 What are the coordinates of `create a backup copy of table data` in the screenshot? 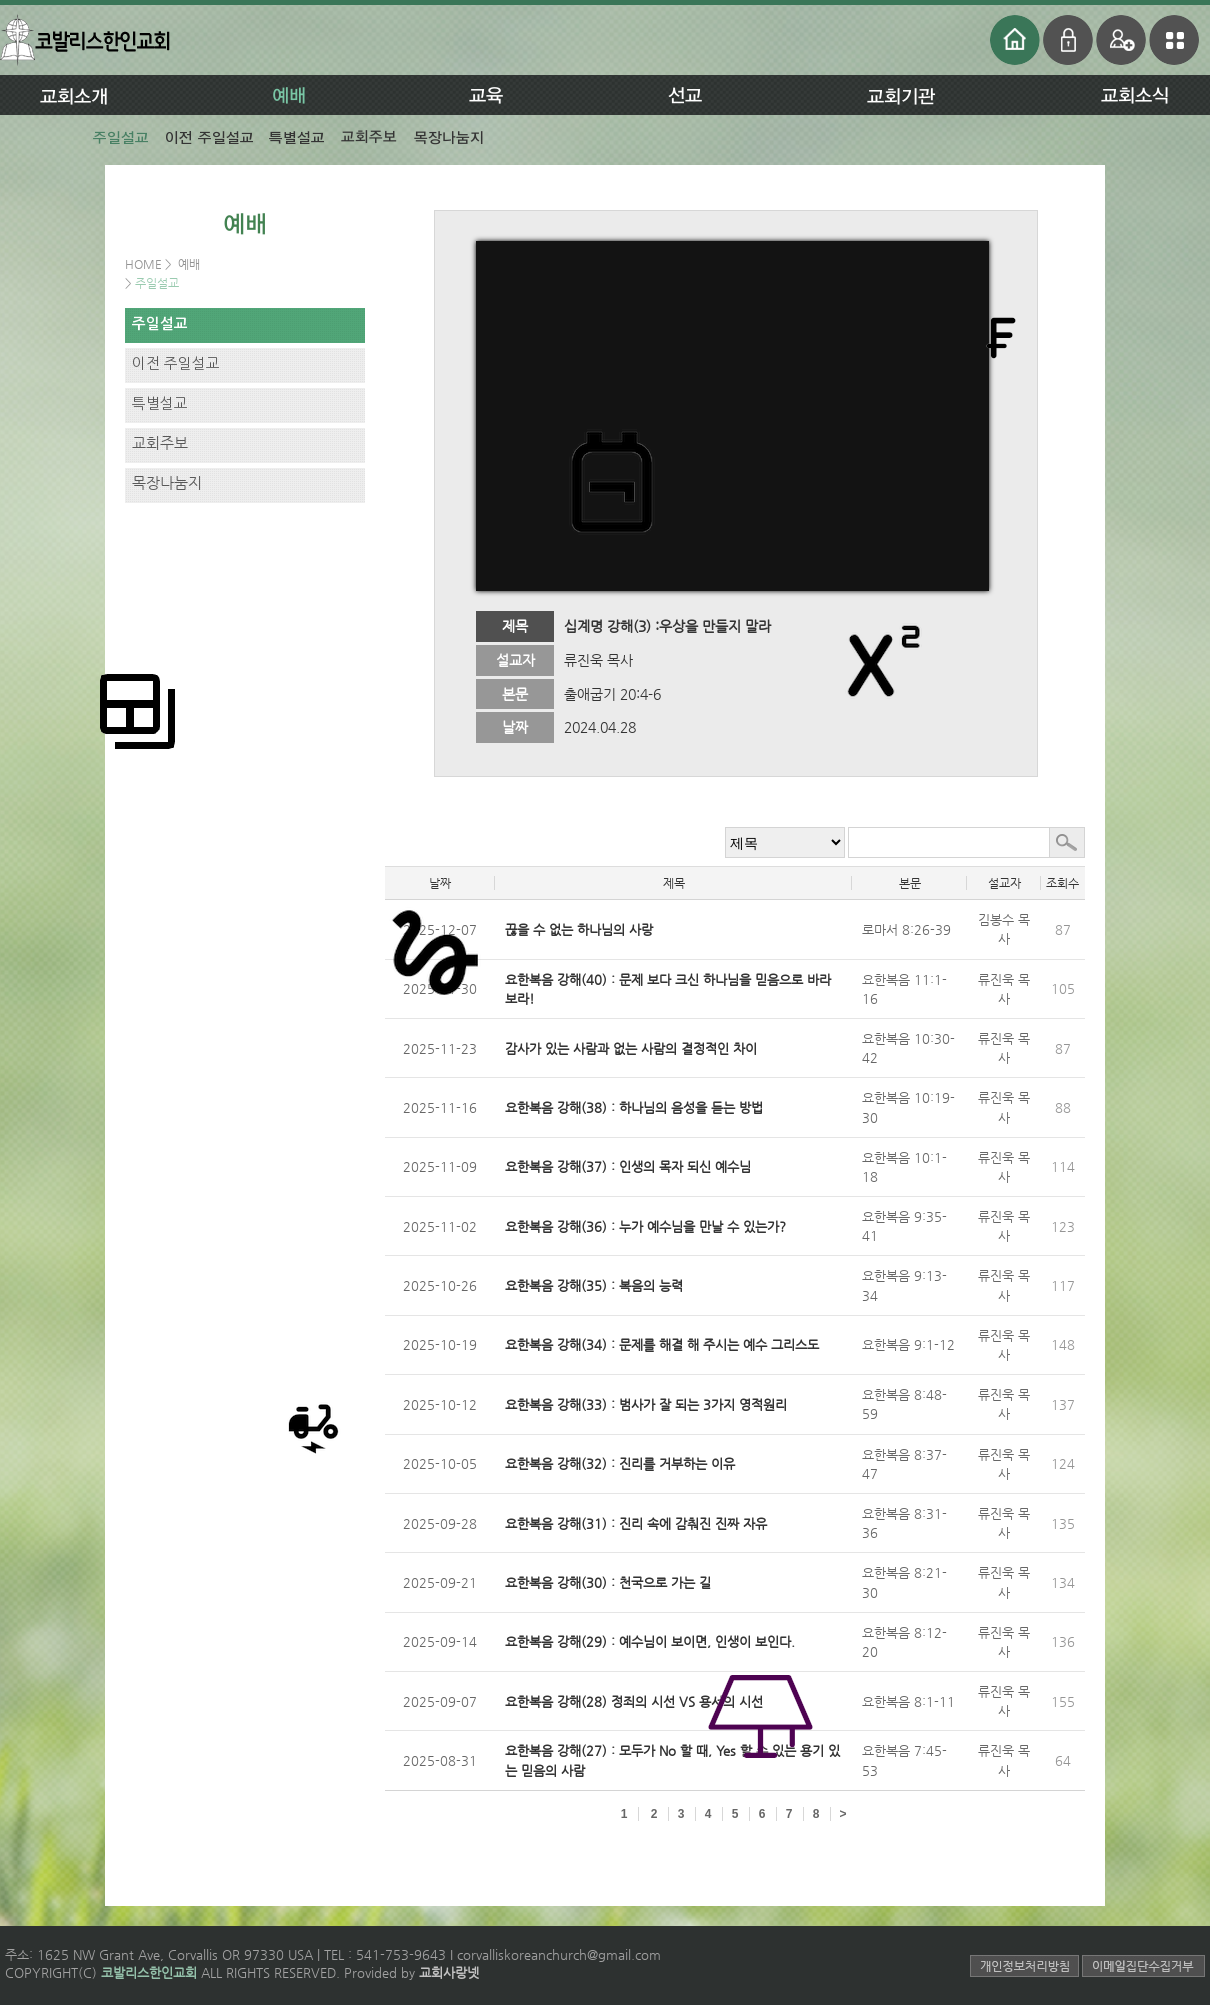 It's located at (137, 711).